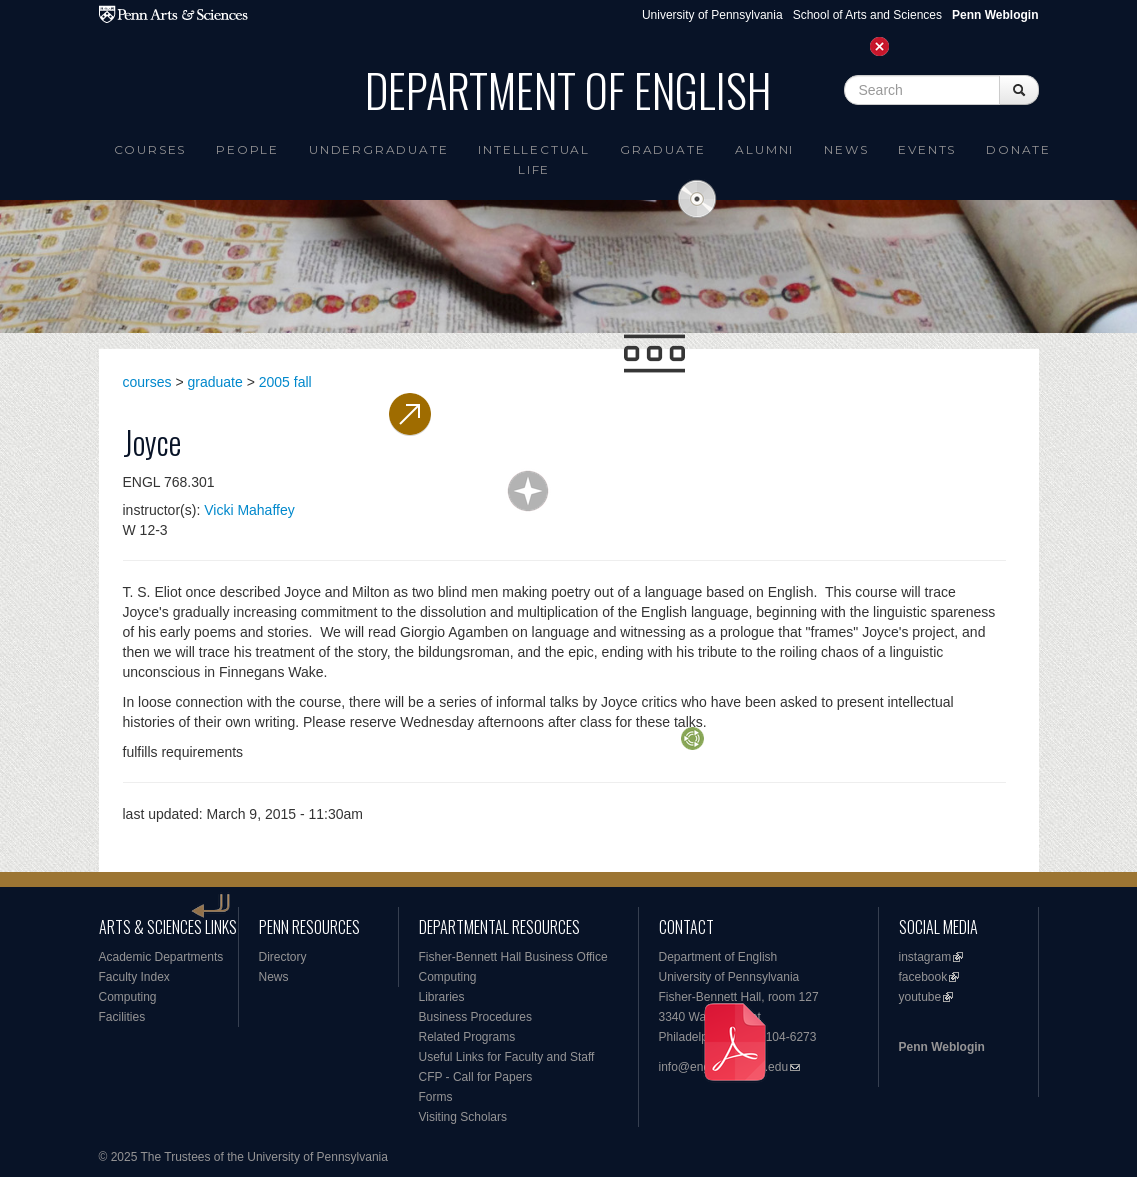 This screenshot has width=1137, height=1177. I want to click on remove trust status from a bluetooth device, so click(528, 491).